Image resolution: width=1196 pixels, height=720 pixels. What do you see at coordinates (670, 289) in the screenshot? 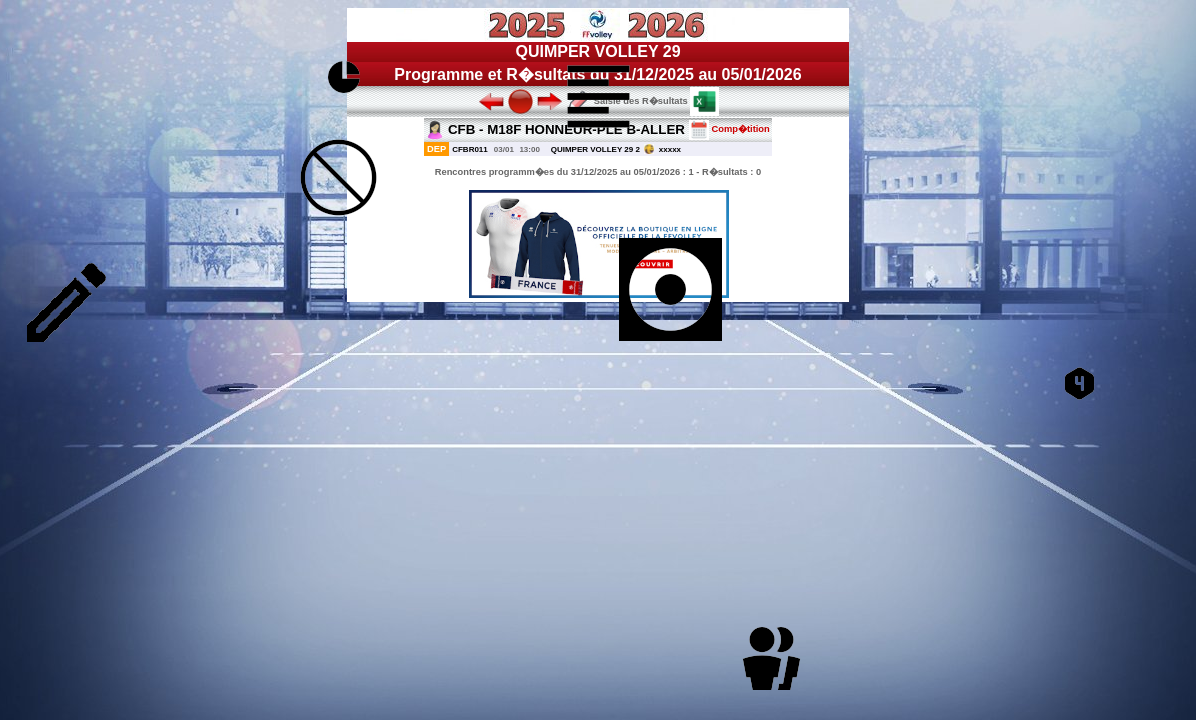
I see `view music album or collection` at bounding box center [670, 289].